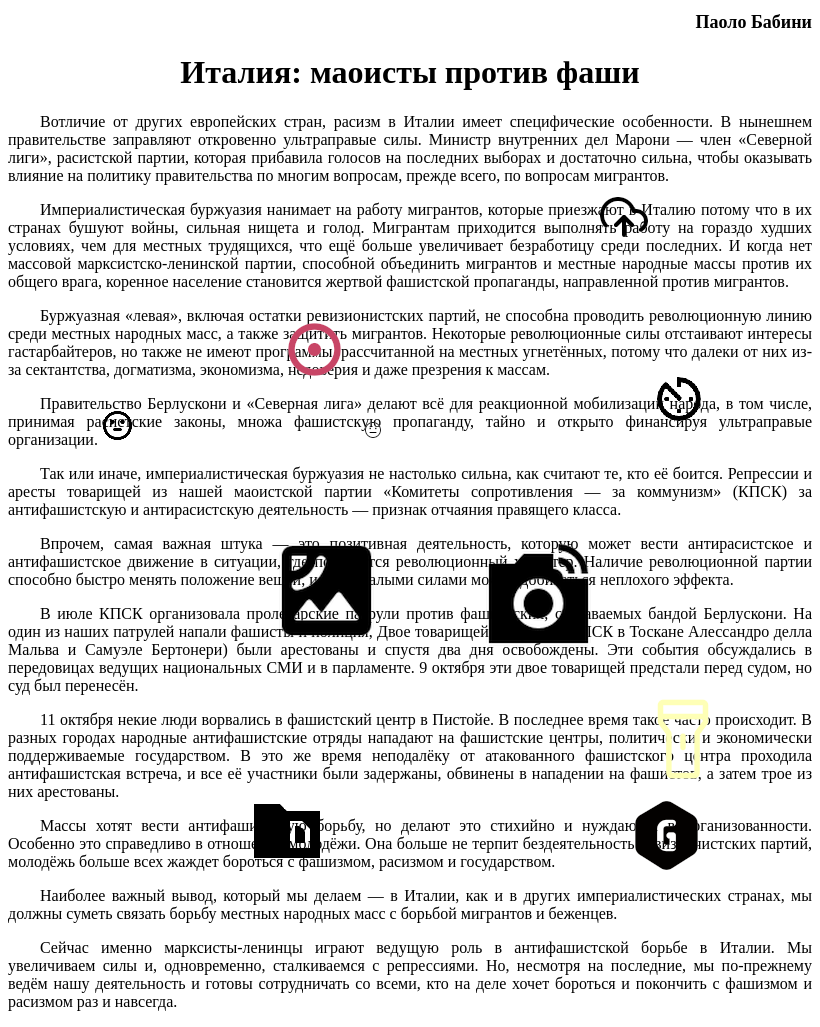 This screenshot has width=820, height=1027. Describe the element at coordinates (679, 399) in the screenshot. I see `set or view a countdown timer` at that location.